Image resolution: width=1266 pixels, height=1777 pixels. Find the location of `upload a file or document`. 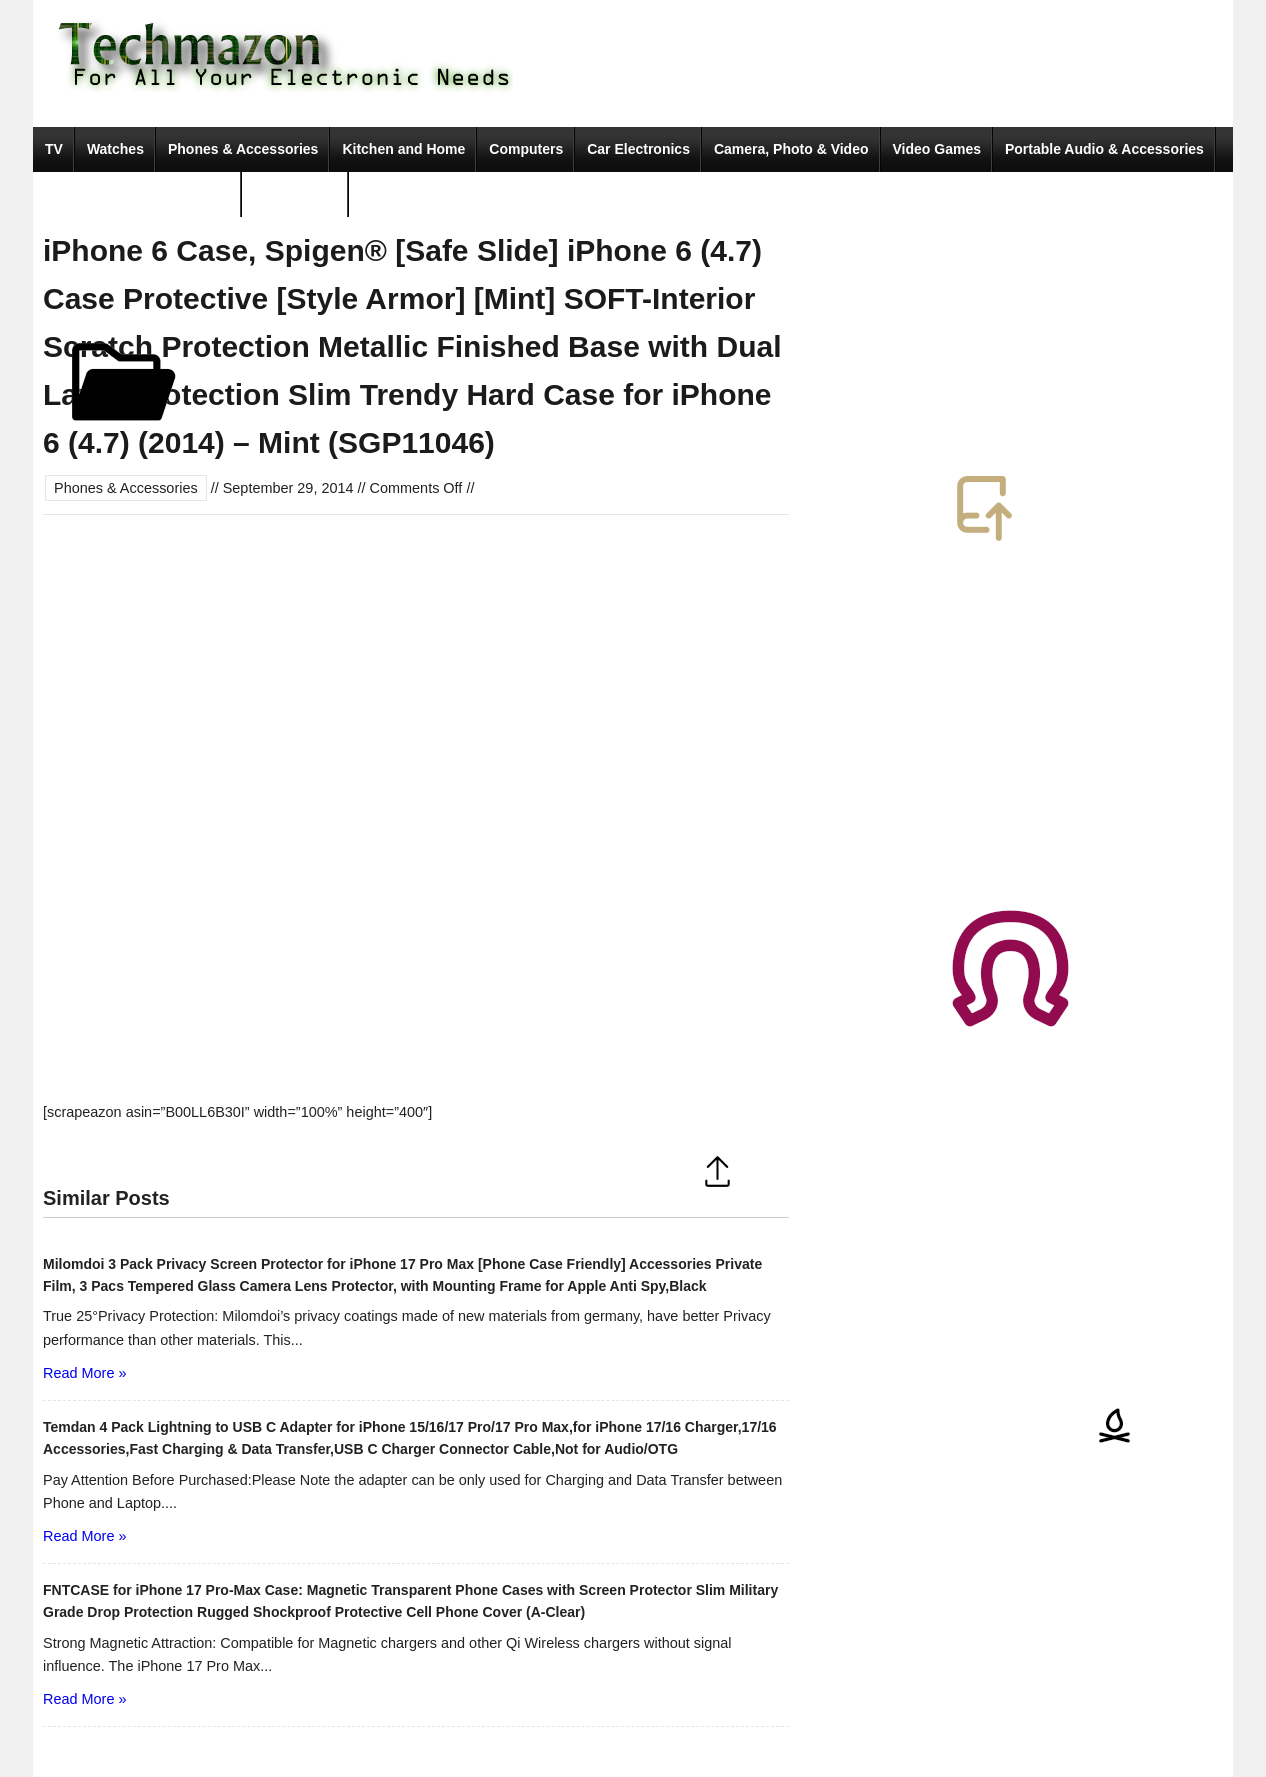

upload a file or document is located at coordinates (717, 1171).